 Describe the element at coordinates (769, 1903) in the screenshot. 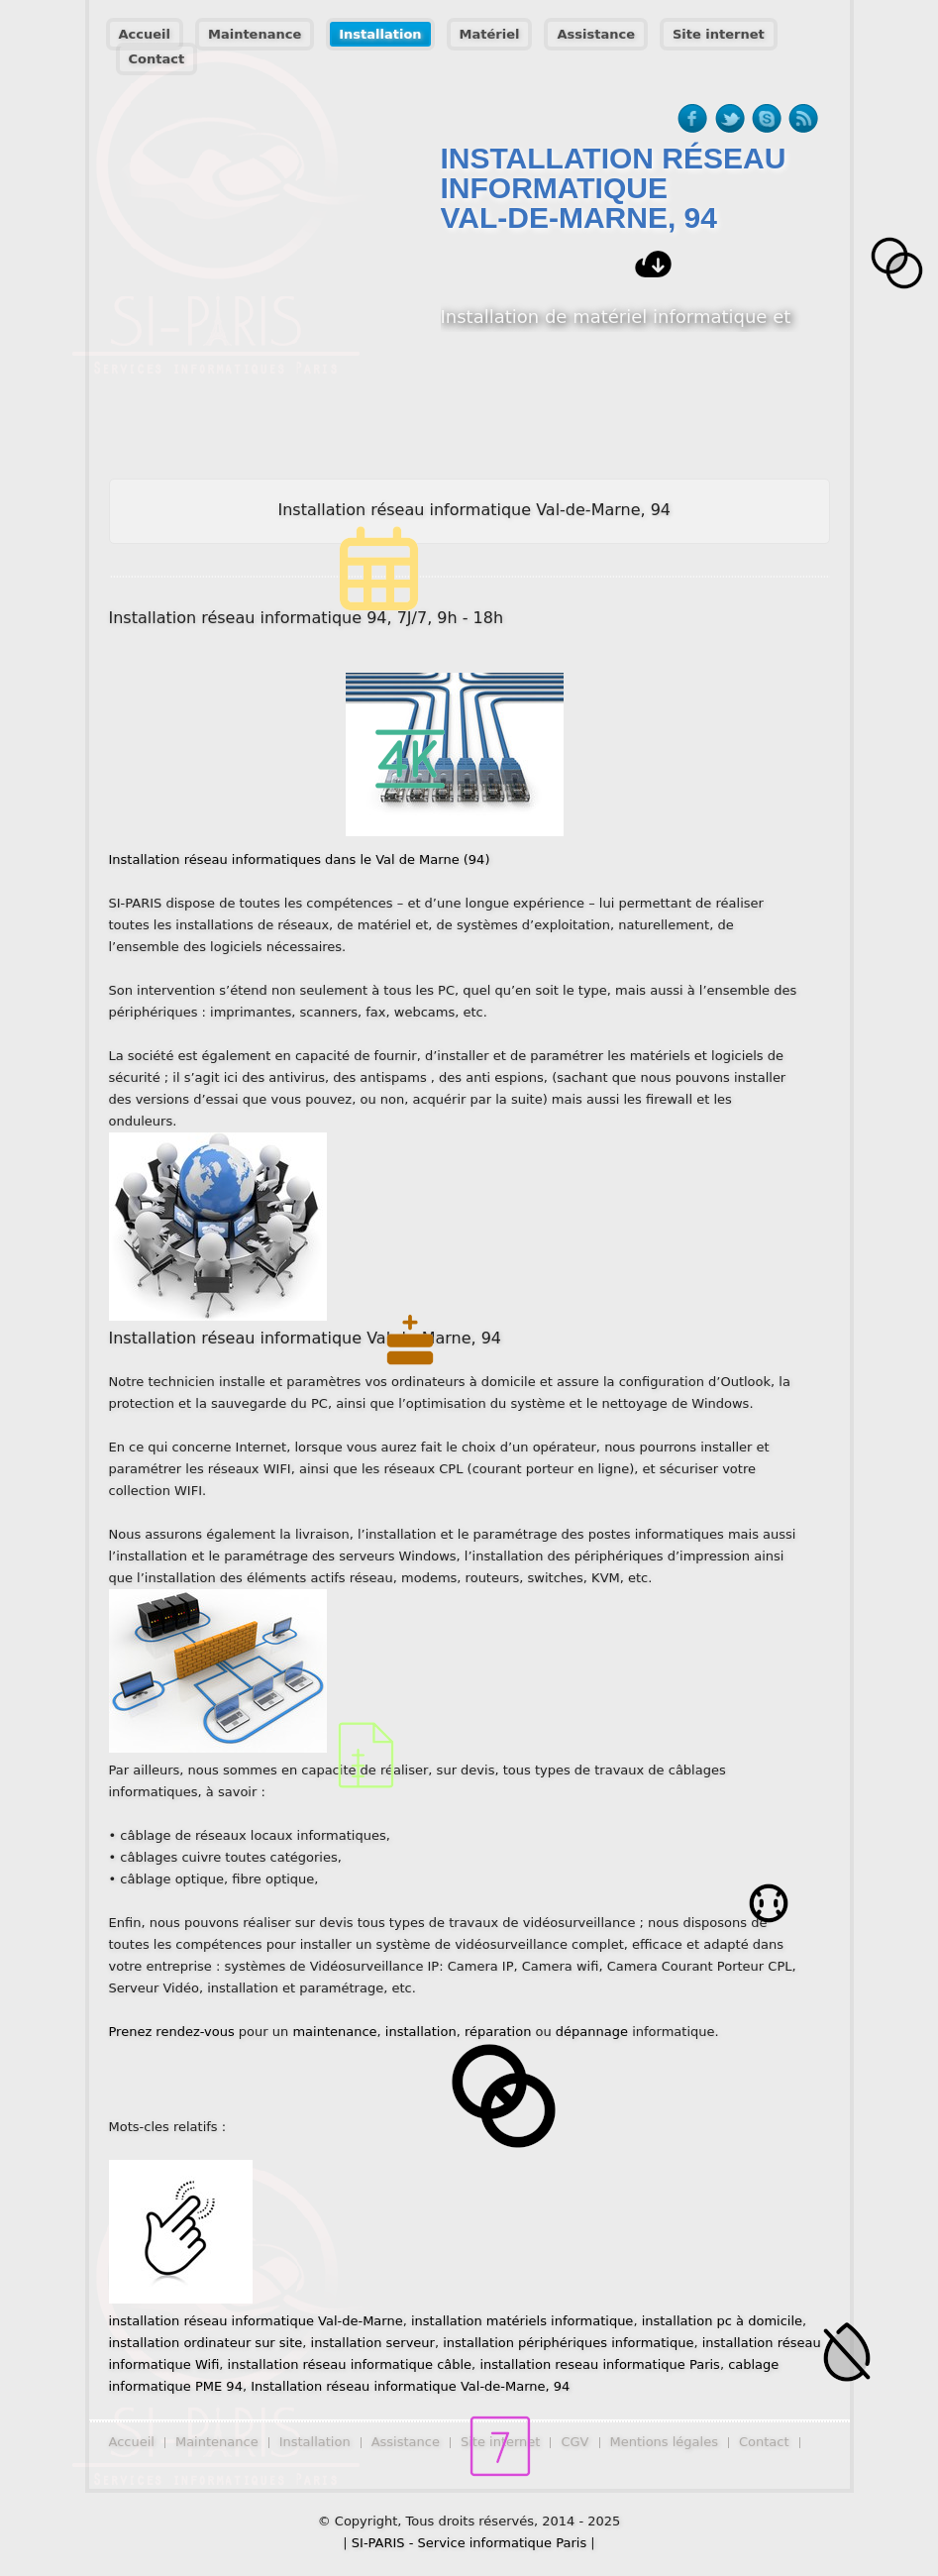

I see `view baseball scores or stats` at that location.